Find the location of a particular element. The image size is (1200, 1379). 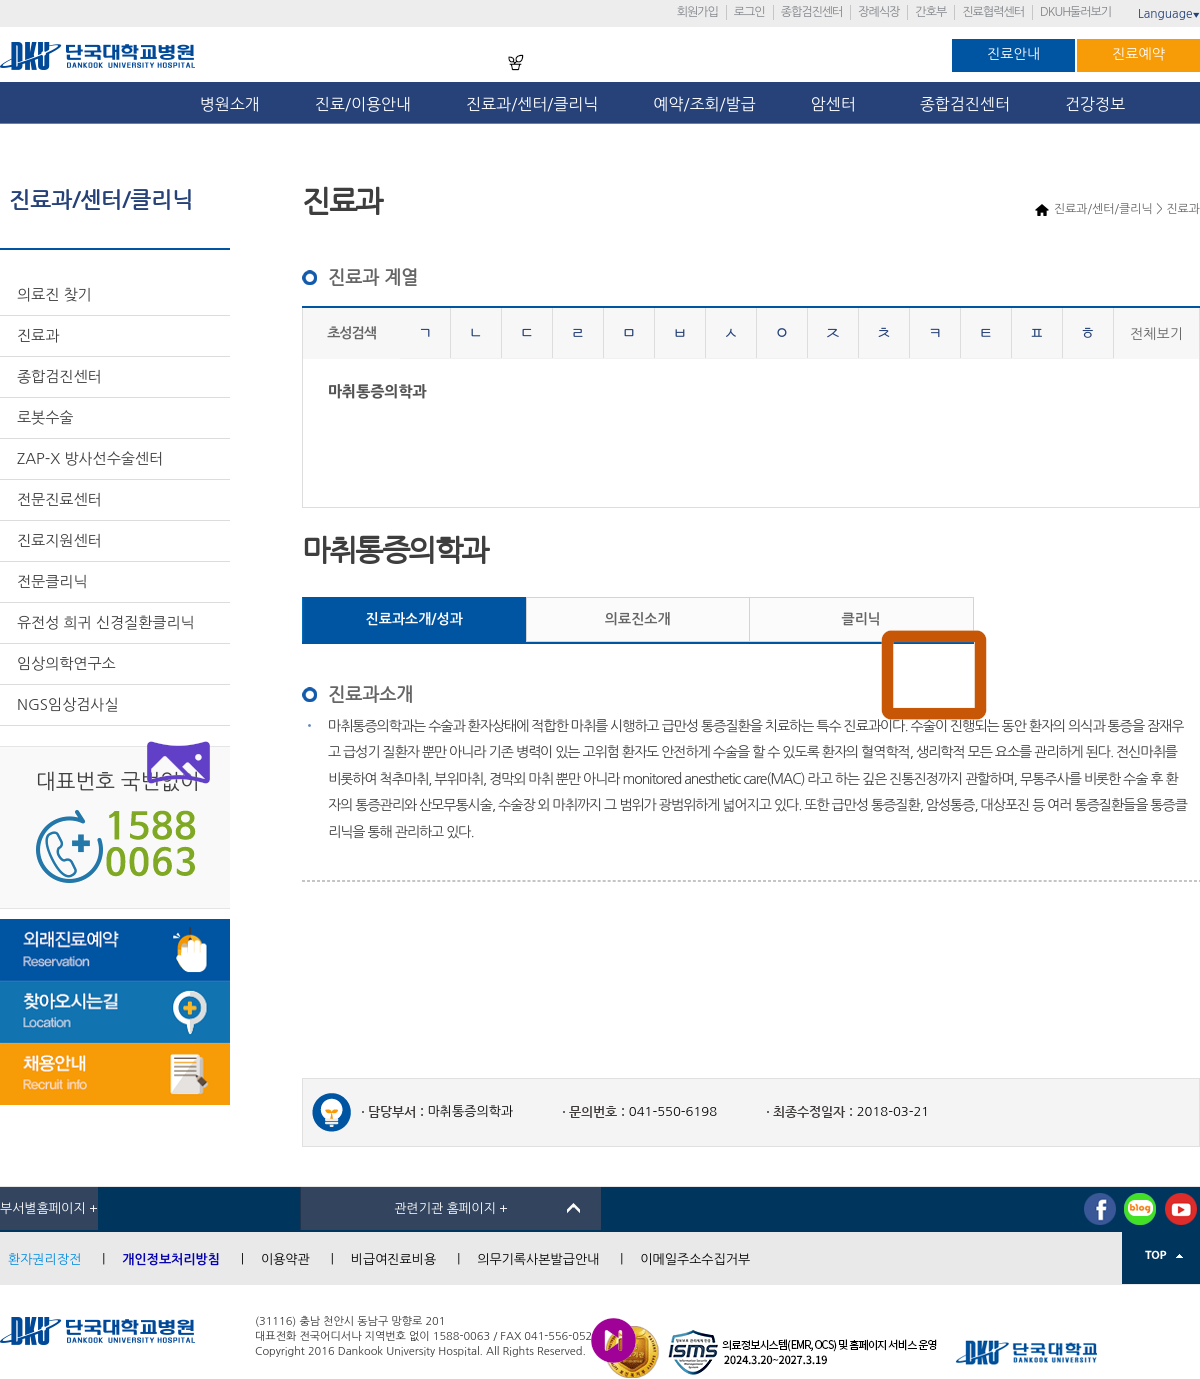

represents a container or frame element is located at coordinates (934, 675).